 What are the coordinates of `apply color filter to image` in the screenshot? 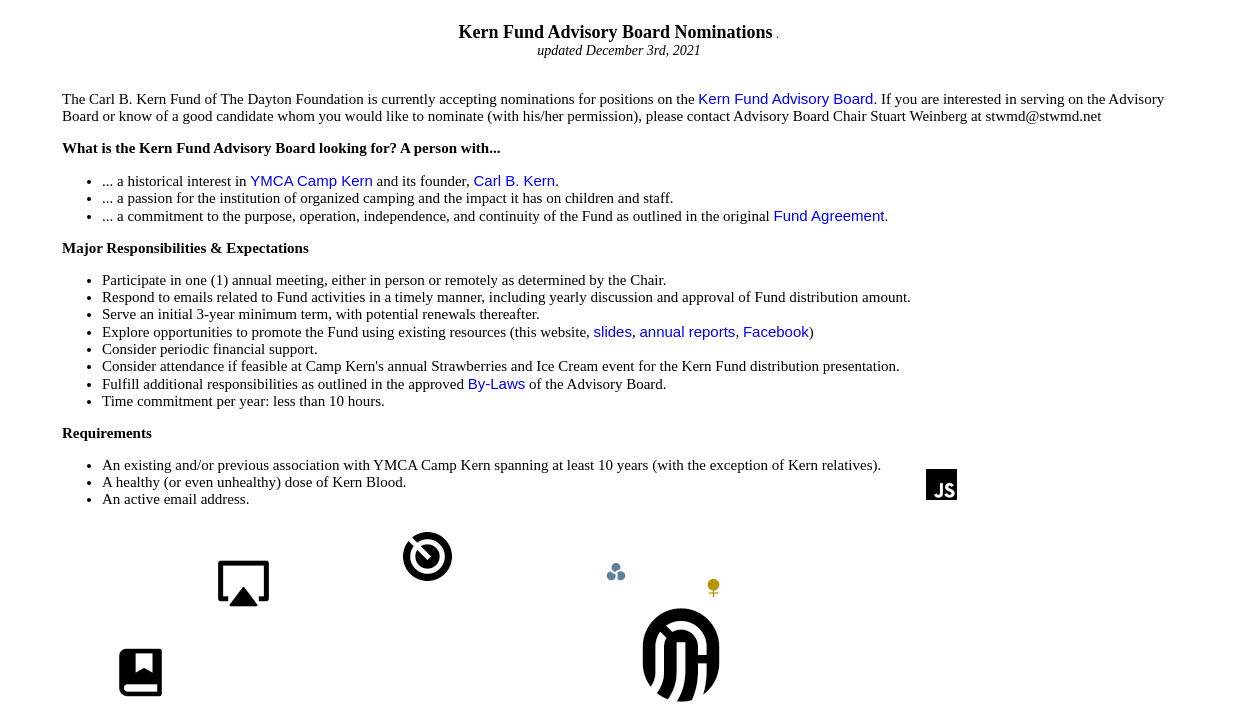 It's located at (616, 573).